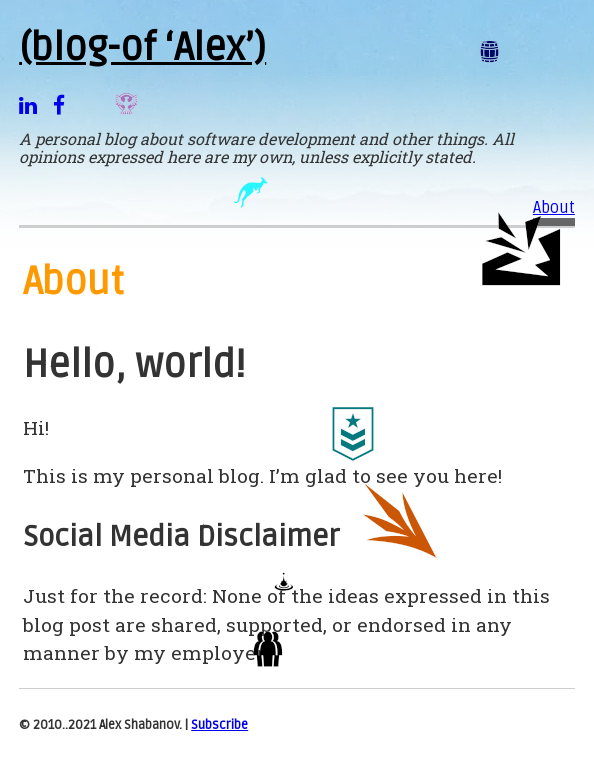 The width and height of the screenshot is (594, 763). I want to click on indicates water or liquid effect in gameplay, so click(284, 582).